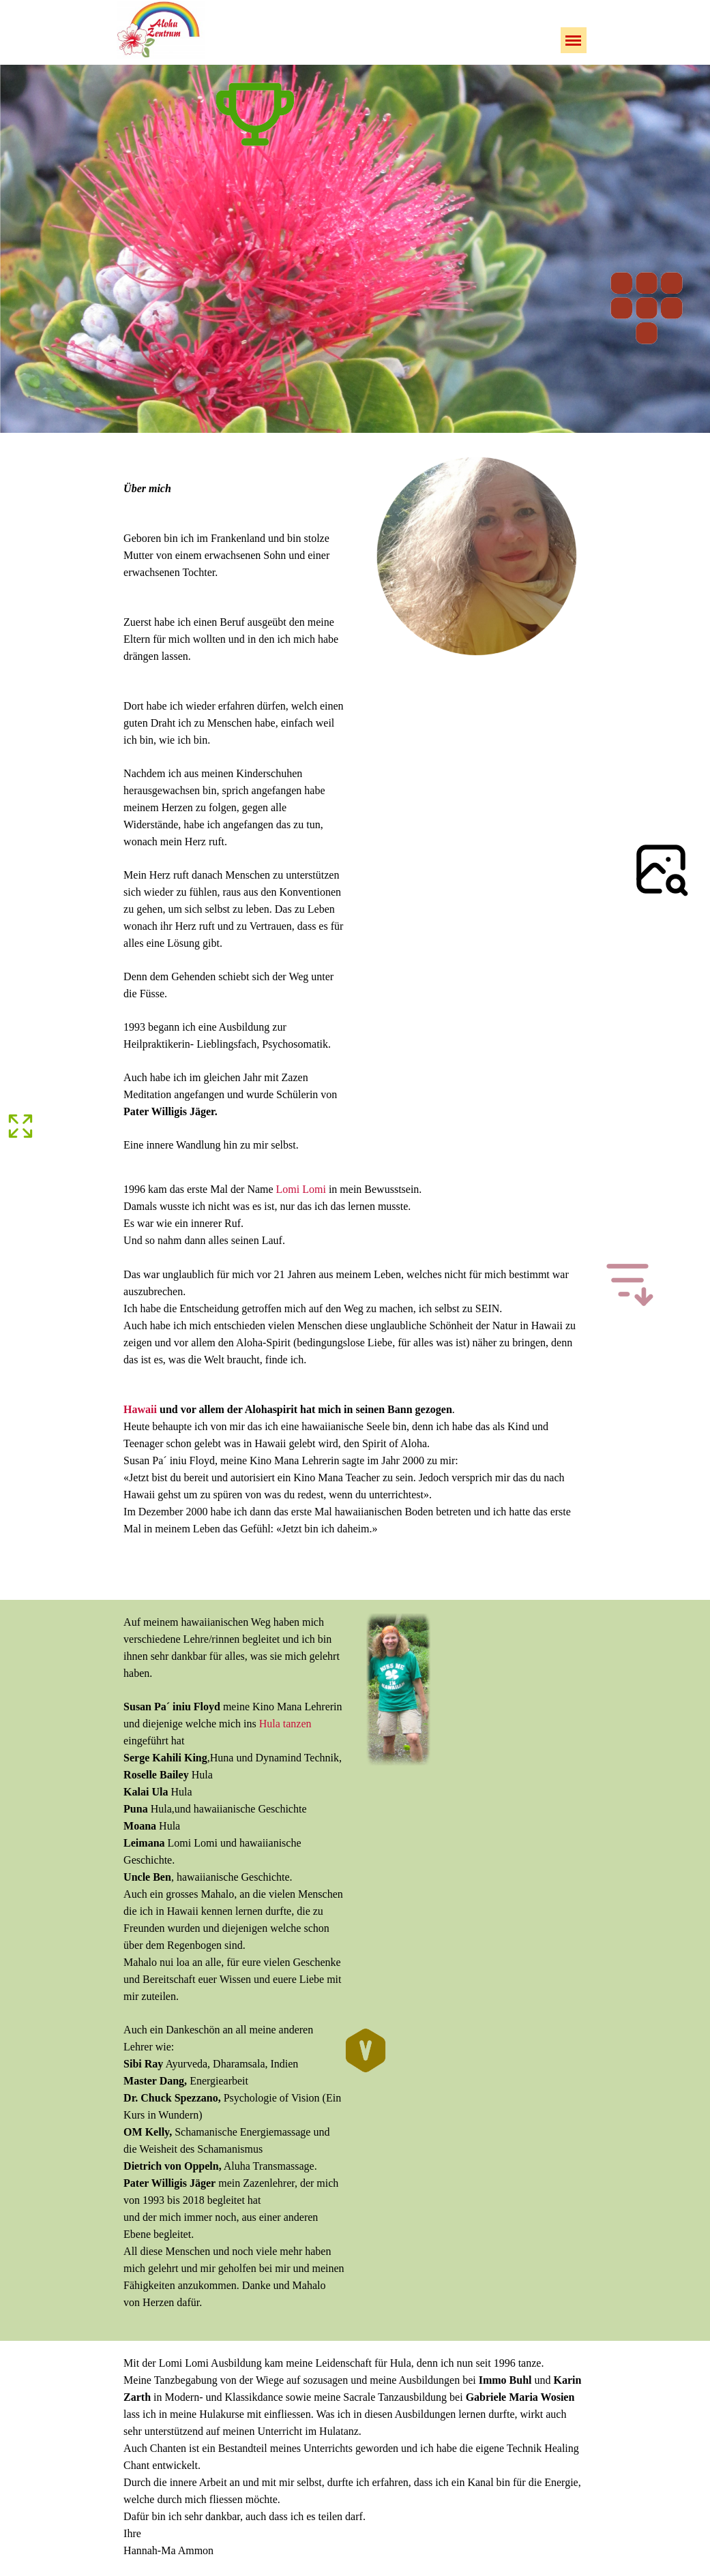 This screenshot has width=710, height=2576. What do you see at coordinates (661, 869) in the screenshot?
I see `search through your photo library` at bounding box center [661, 869].